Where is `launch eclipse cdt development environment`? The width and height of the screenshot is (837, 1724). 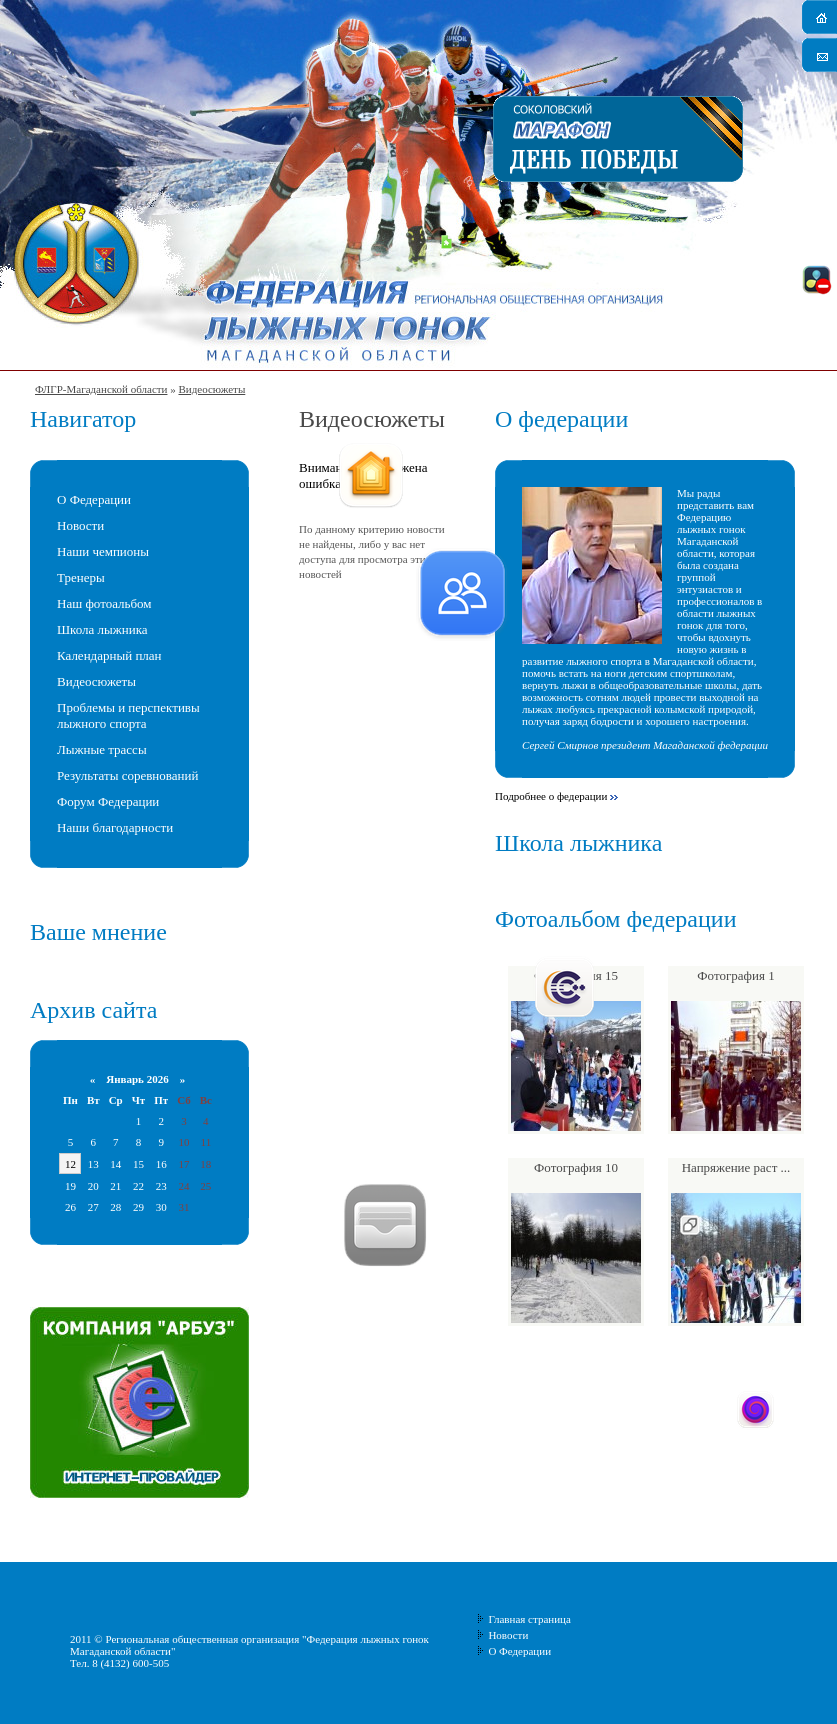 launch eclipse cdt development environment is located at coordinates (564, 987).